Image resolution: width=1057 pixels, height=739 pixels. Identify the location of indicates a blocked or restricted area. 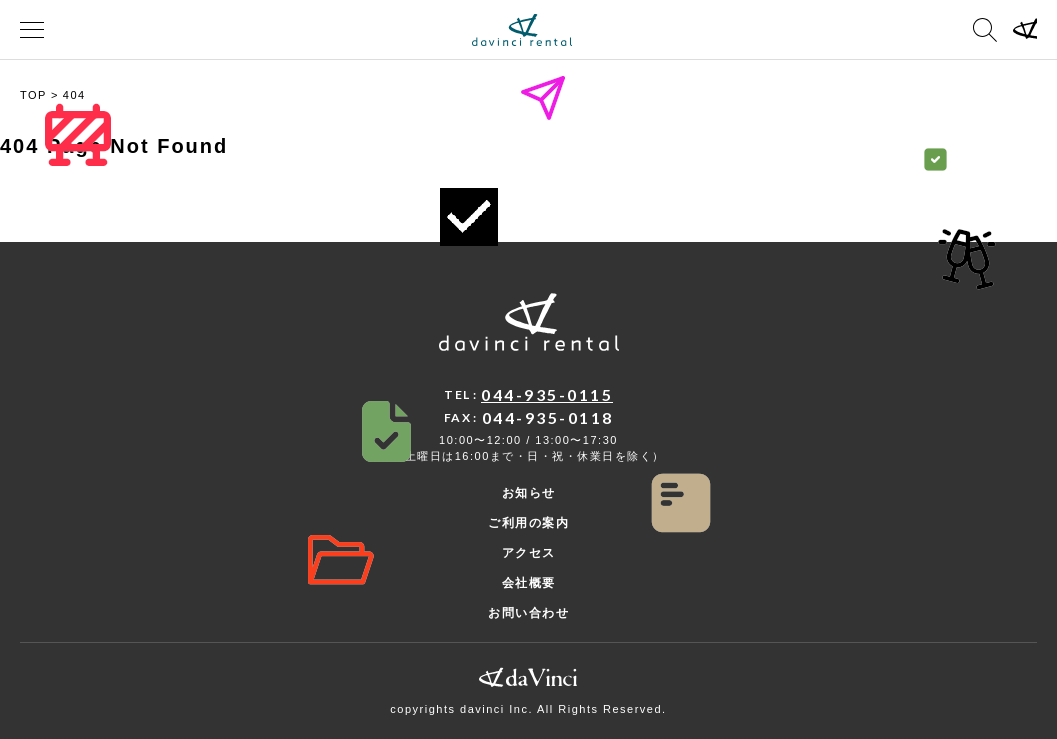
(78, 133).